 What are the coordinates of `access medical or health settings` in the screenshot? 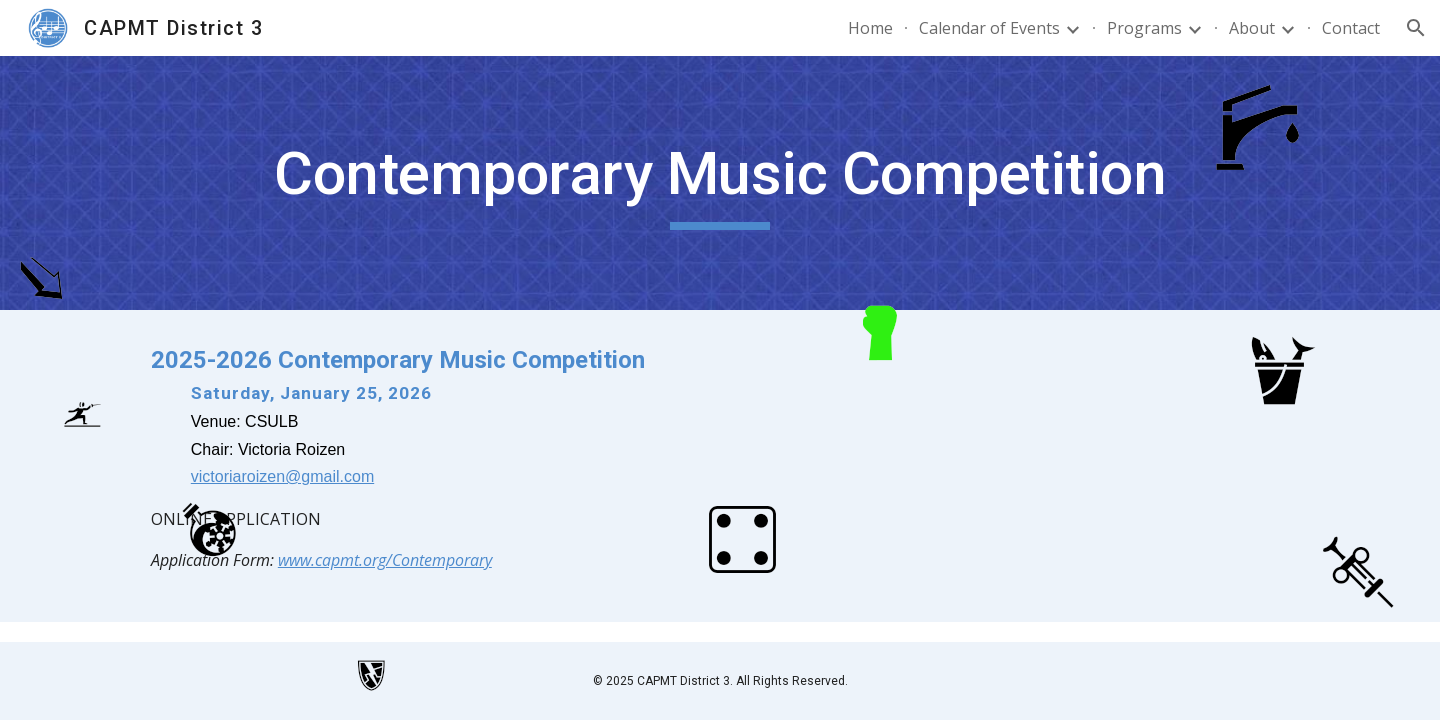 It's located at (1358, 572).